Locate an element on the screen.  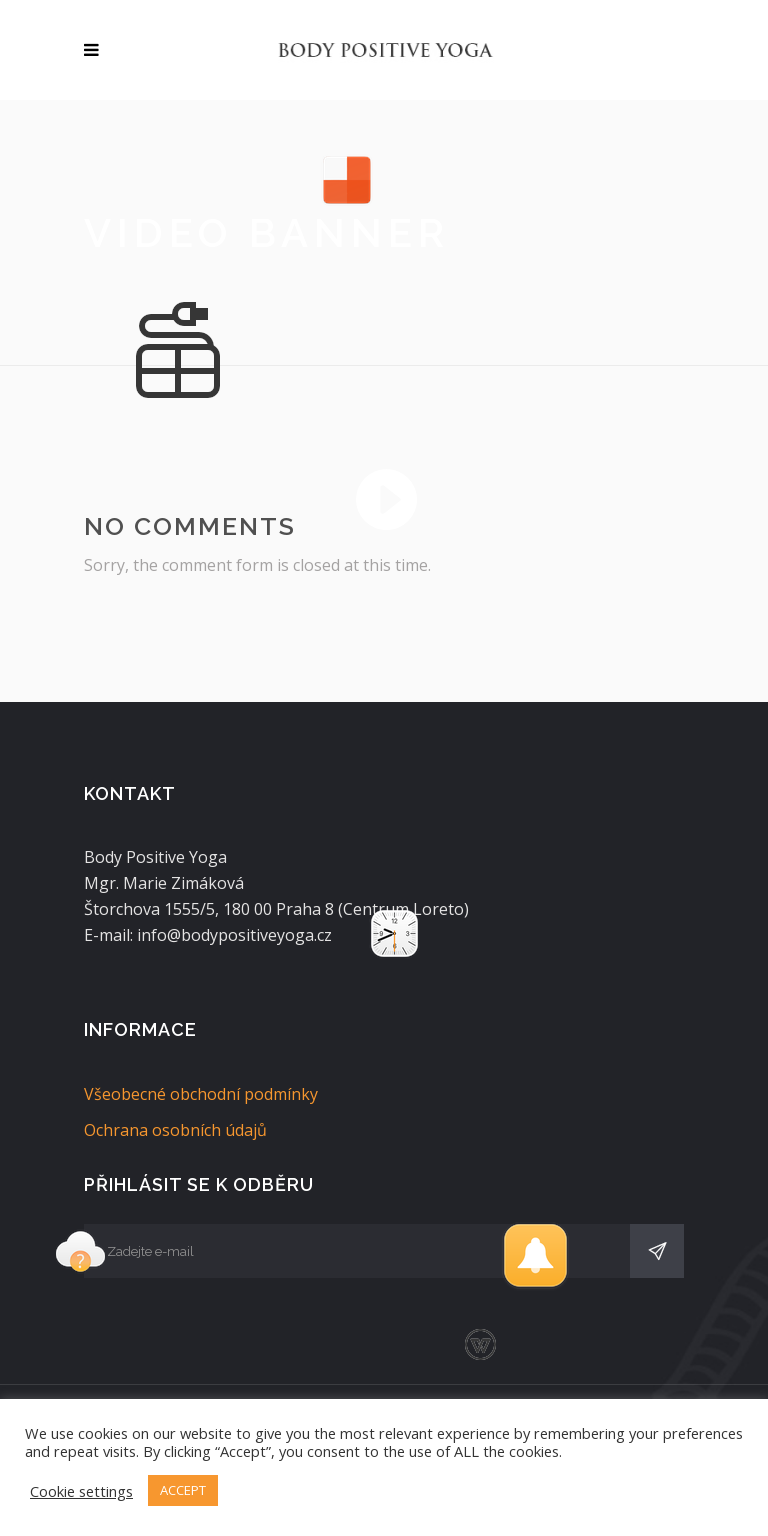
open notification preferences is located at coordinates (535, 1256).